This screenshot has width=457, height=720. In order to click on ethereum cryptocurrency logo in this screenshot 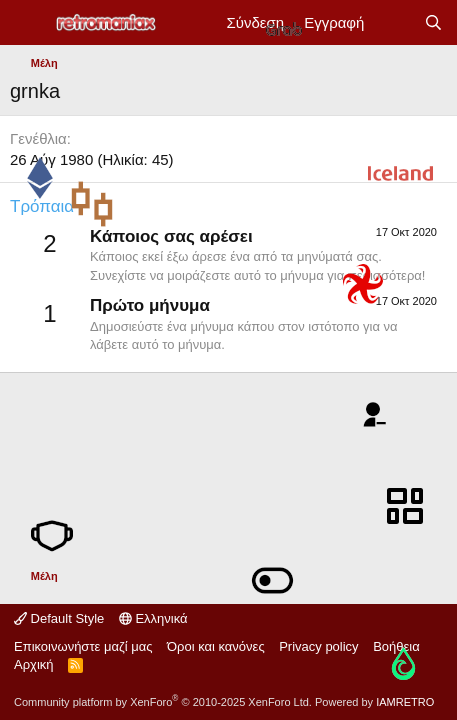, I will do `click(40, 178)`.